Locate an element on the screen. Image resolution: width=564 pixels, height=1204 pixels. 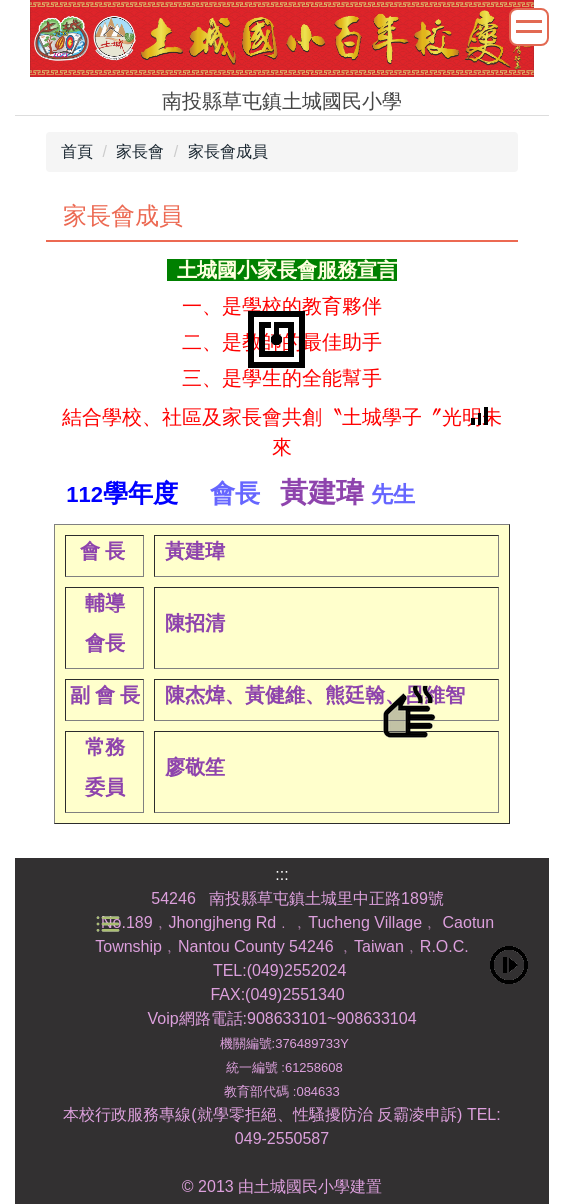
skip to next track or media item is located at coordinates (509, 965).